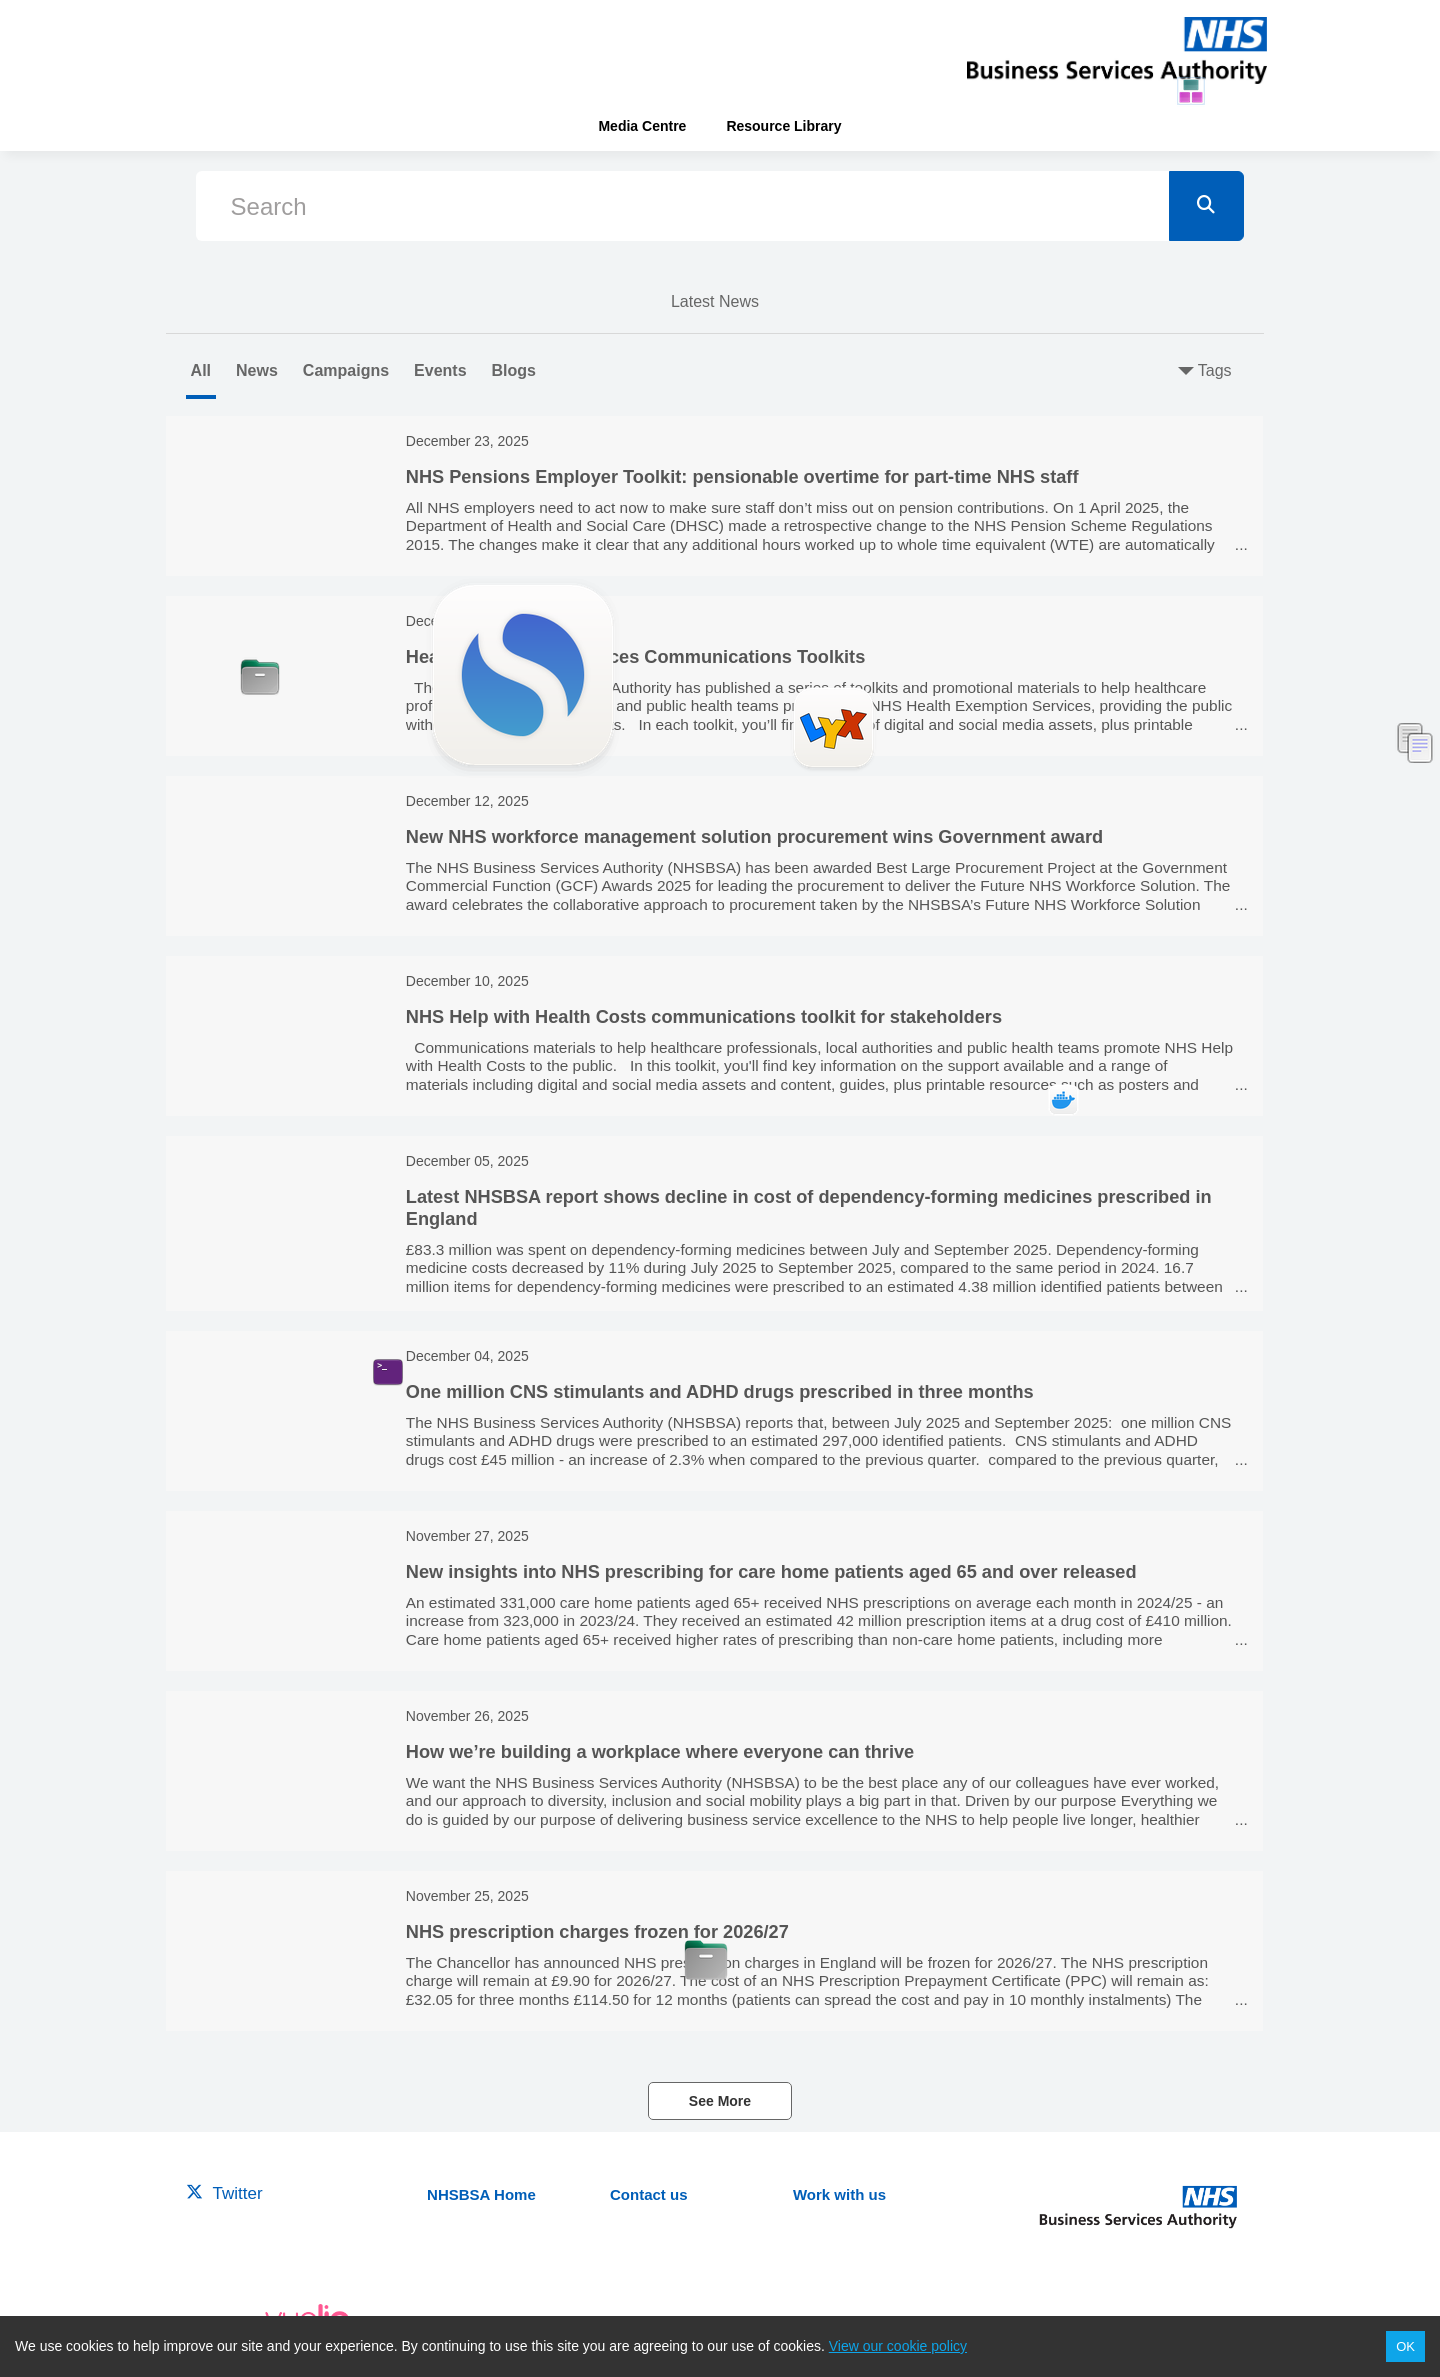  What do you see at coordinates (388, 1372) in the screenshot?
I see `open root terminal with administrator privileges` at bounding box center [388, 1372].